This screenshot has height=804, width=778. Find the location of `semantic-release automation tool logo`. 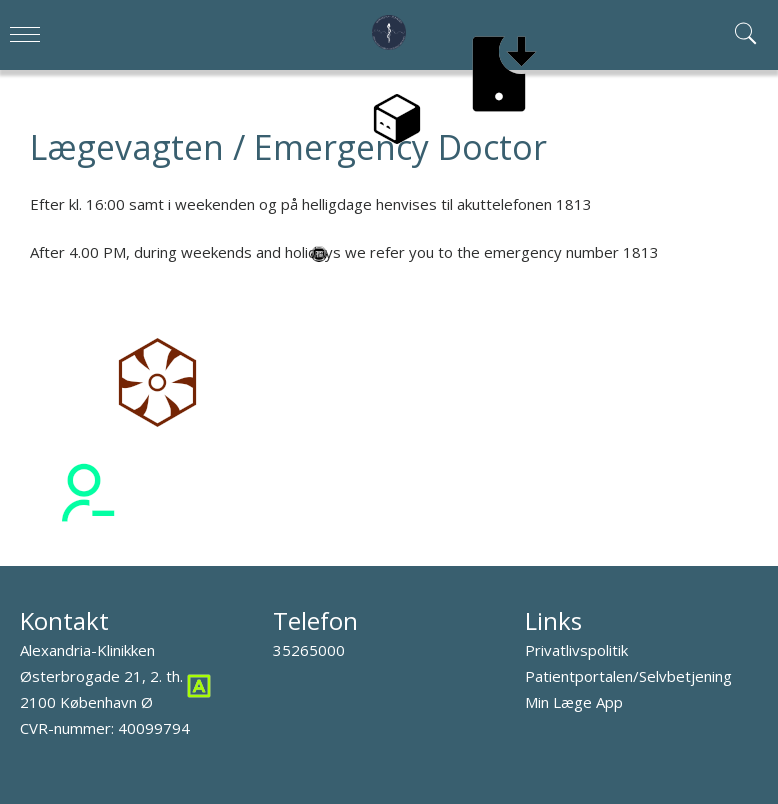

semantic-release automation tool logo is located at coordinates (157, 382).